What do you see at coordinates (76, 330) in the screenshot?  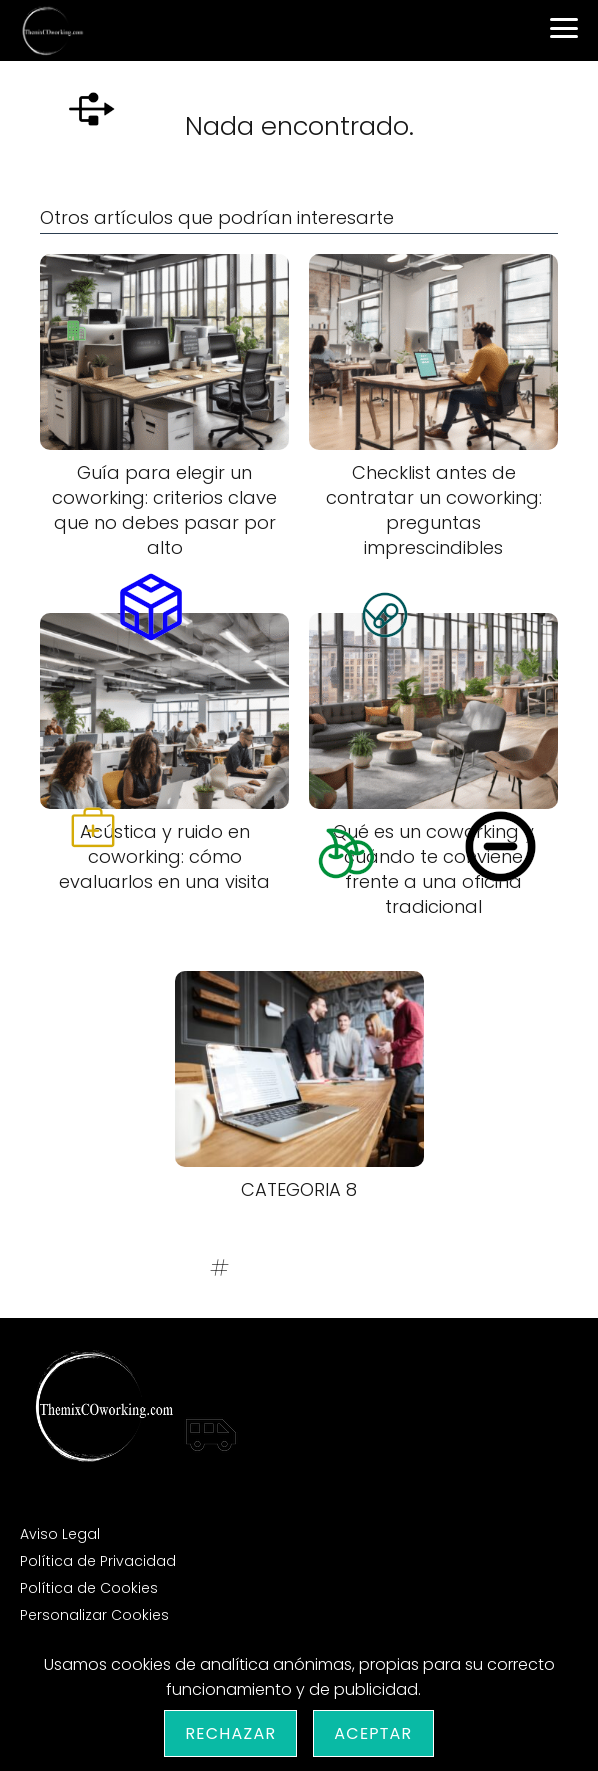 I see `view business or company information` at bounding box center [76, 330].